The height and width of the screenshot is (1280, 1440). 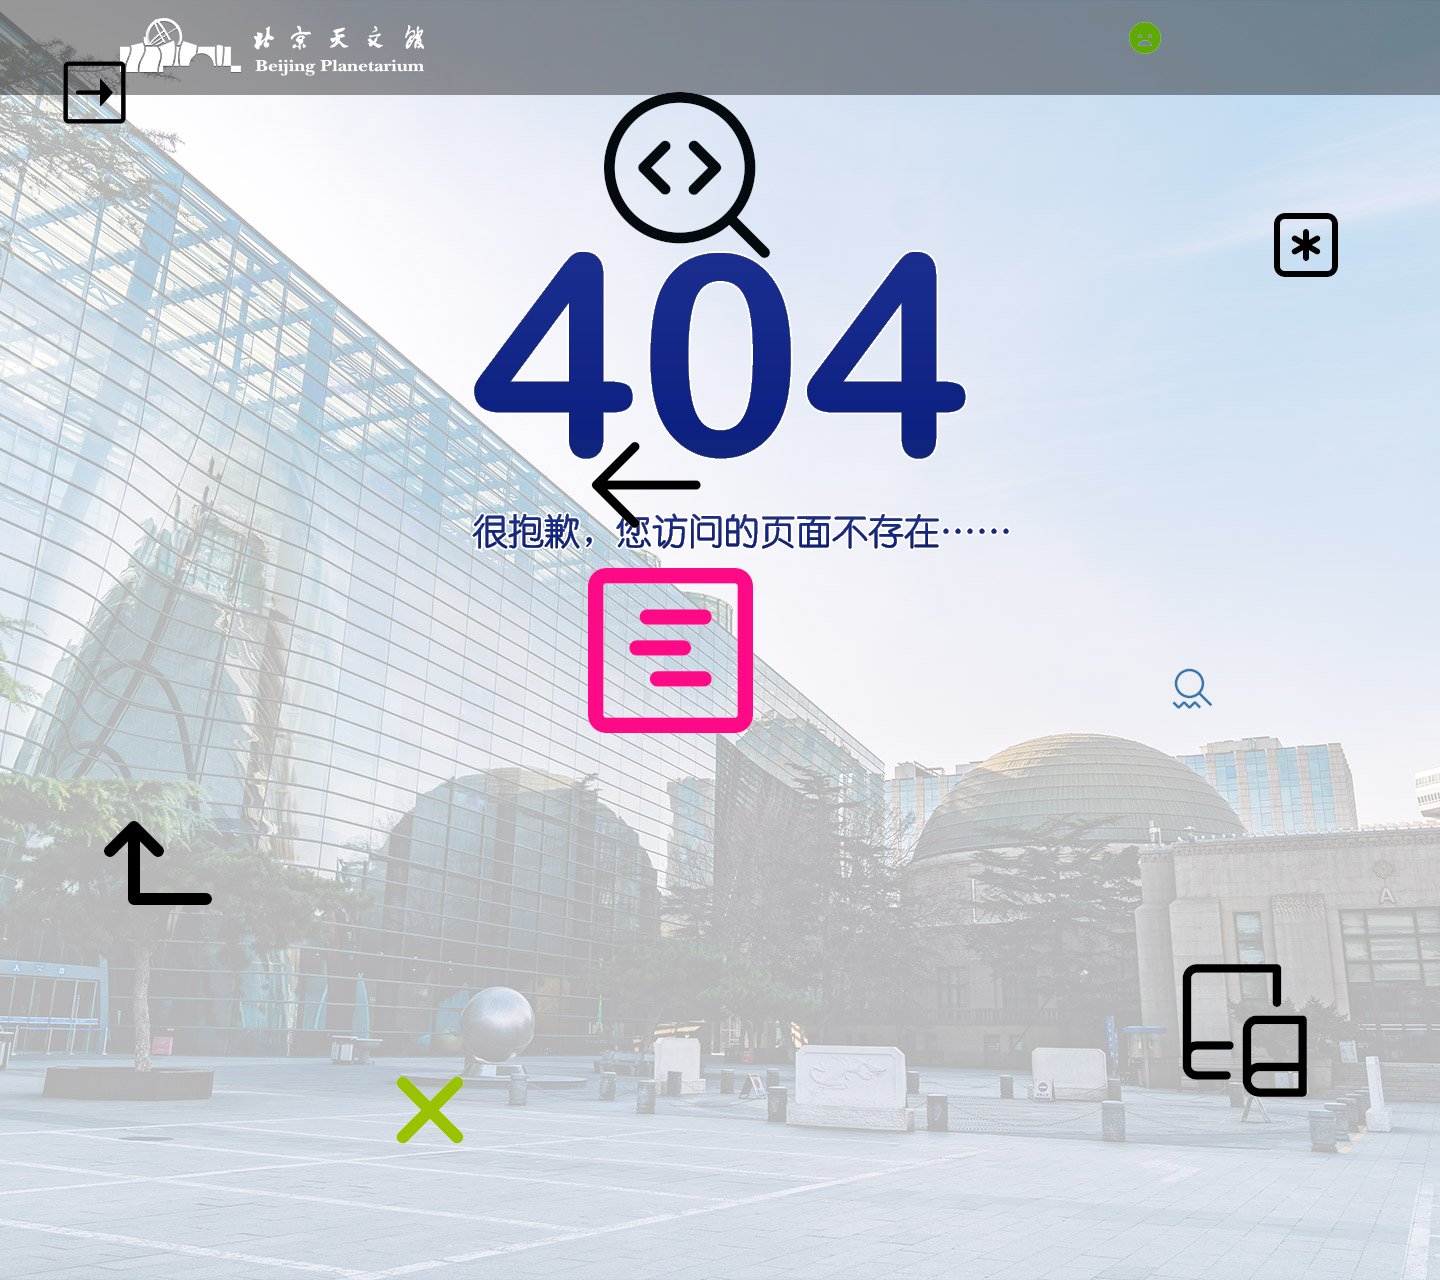 I want to click on access API keys or secrets, so click(x=1306, y=245).